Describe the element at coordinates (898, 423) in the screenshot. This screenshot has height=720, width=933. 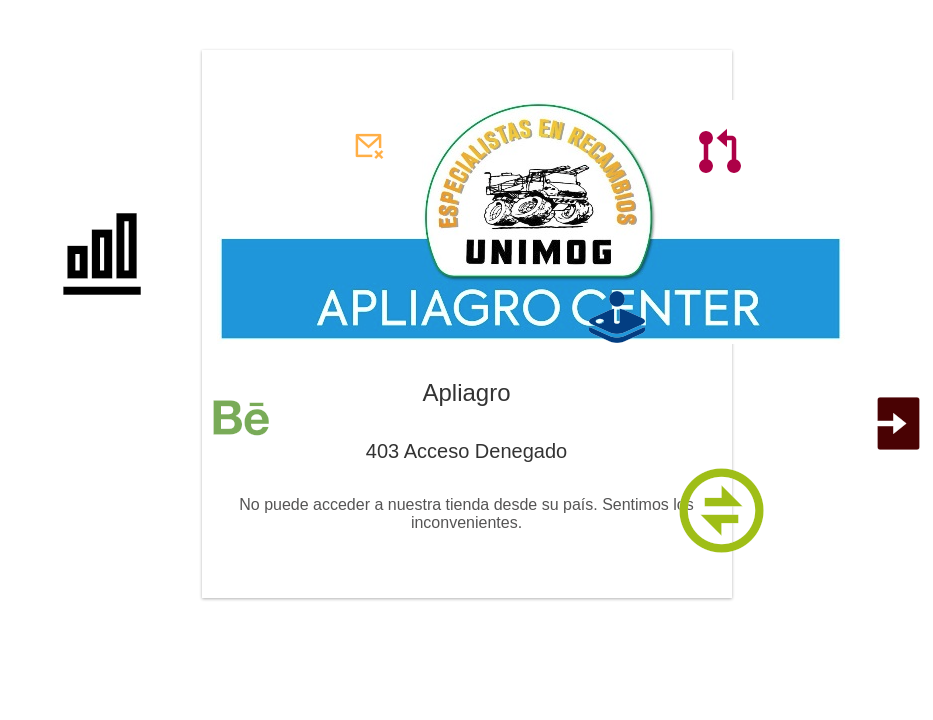
I see `log in to your account` at that location.